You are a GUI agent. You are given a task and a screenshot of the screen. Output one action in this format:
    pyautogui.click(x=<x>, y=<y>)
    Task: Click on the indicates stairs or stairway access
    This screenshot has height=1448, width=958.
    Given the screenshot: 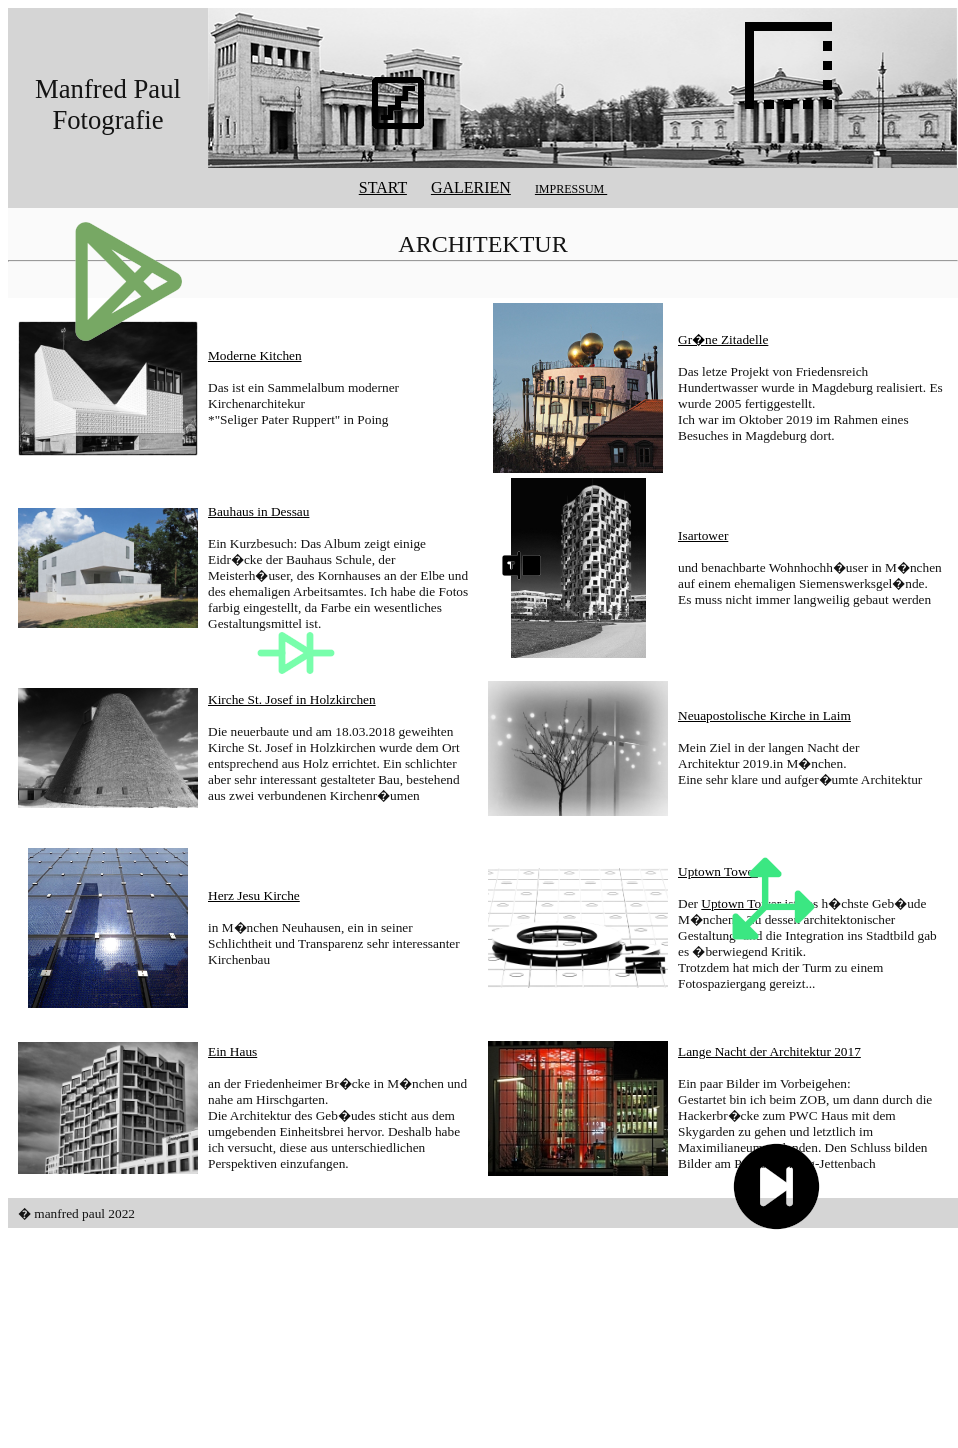 What is the action you would take?
    pyautogui.click(x=398, y=103)
    